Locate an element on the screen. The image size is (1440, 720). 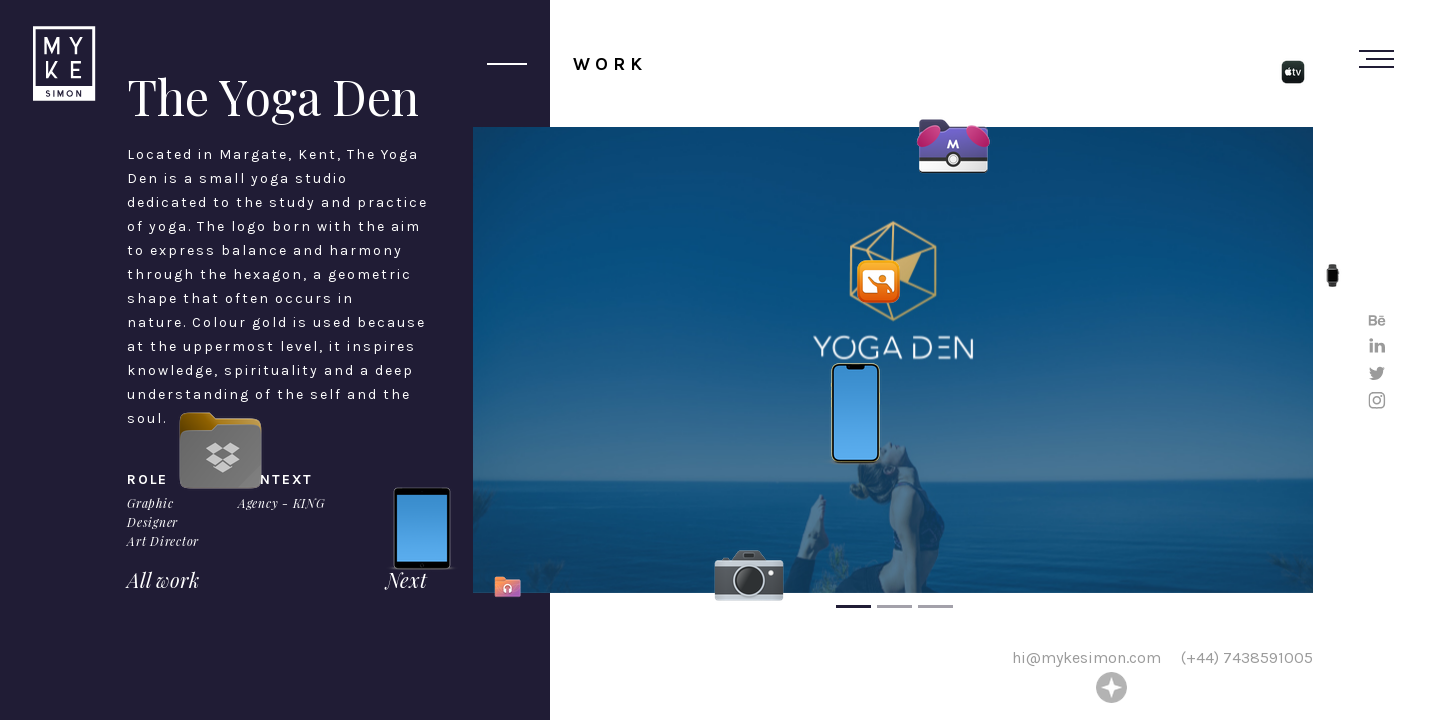
open camera app is located at coordinates (749, 575).